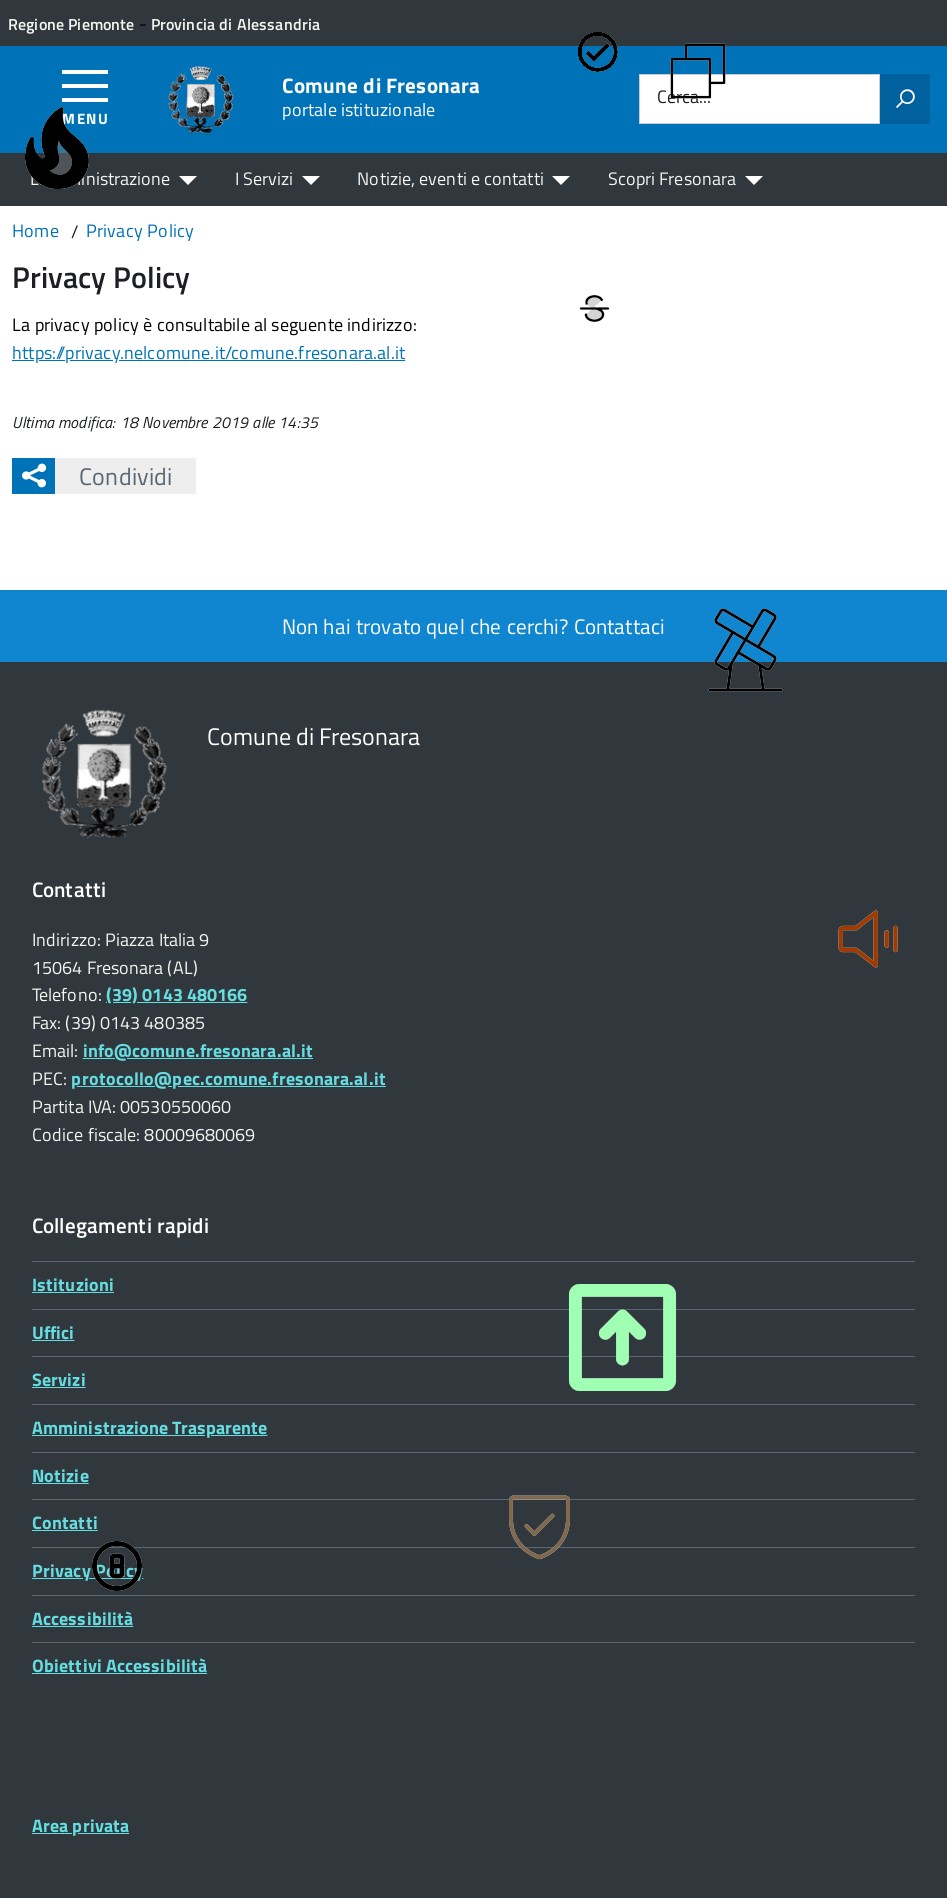 The image size is (947, 1898). I want to click on indicates a verified or secure status, so click(539, 1523).